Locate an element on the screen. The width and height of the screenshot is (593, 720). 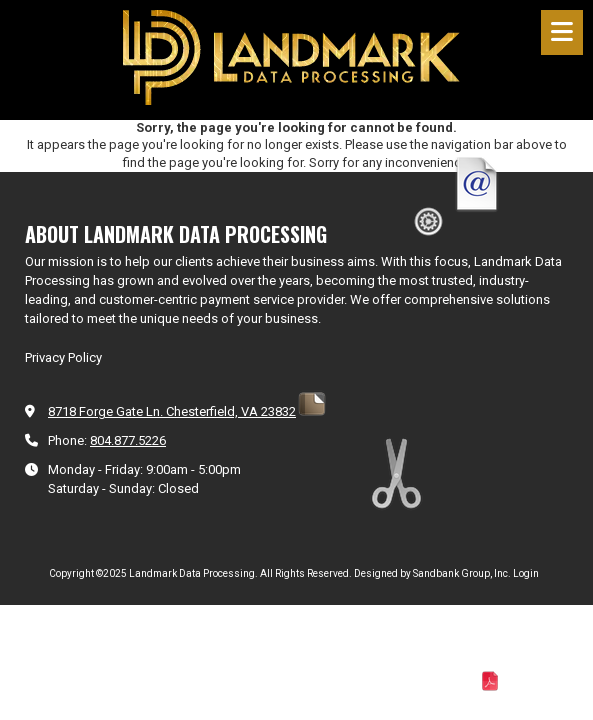
change desktop wallpaper settings is located at coordinates (312, 403).